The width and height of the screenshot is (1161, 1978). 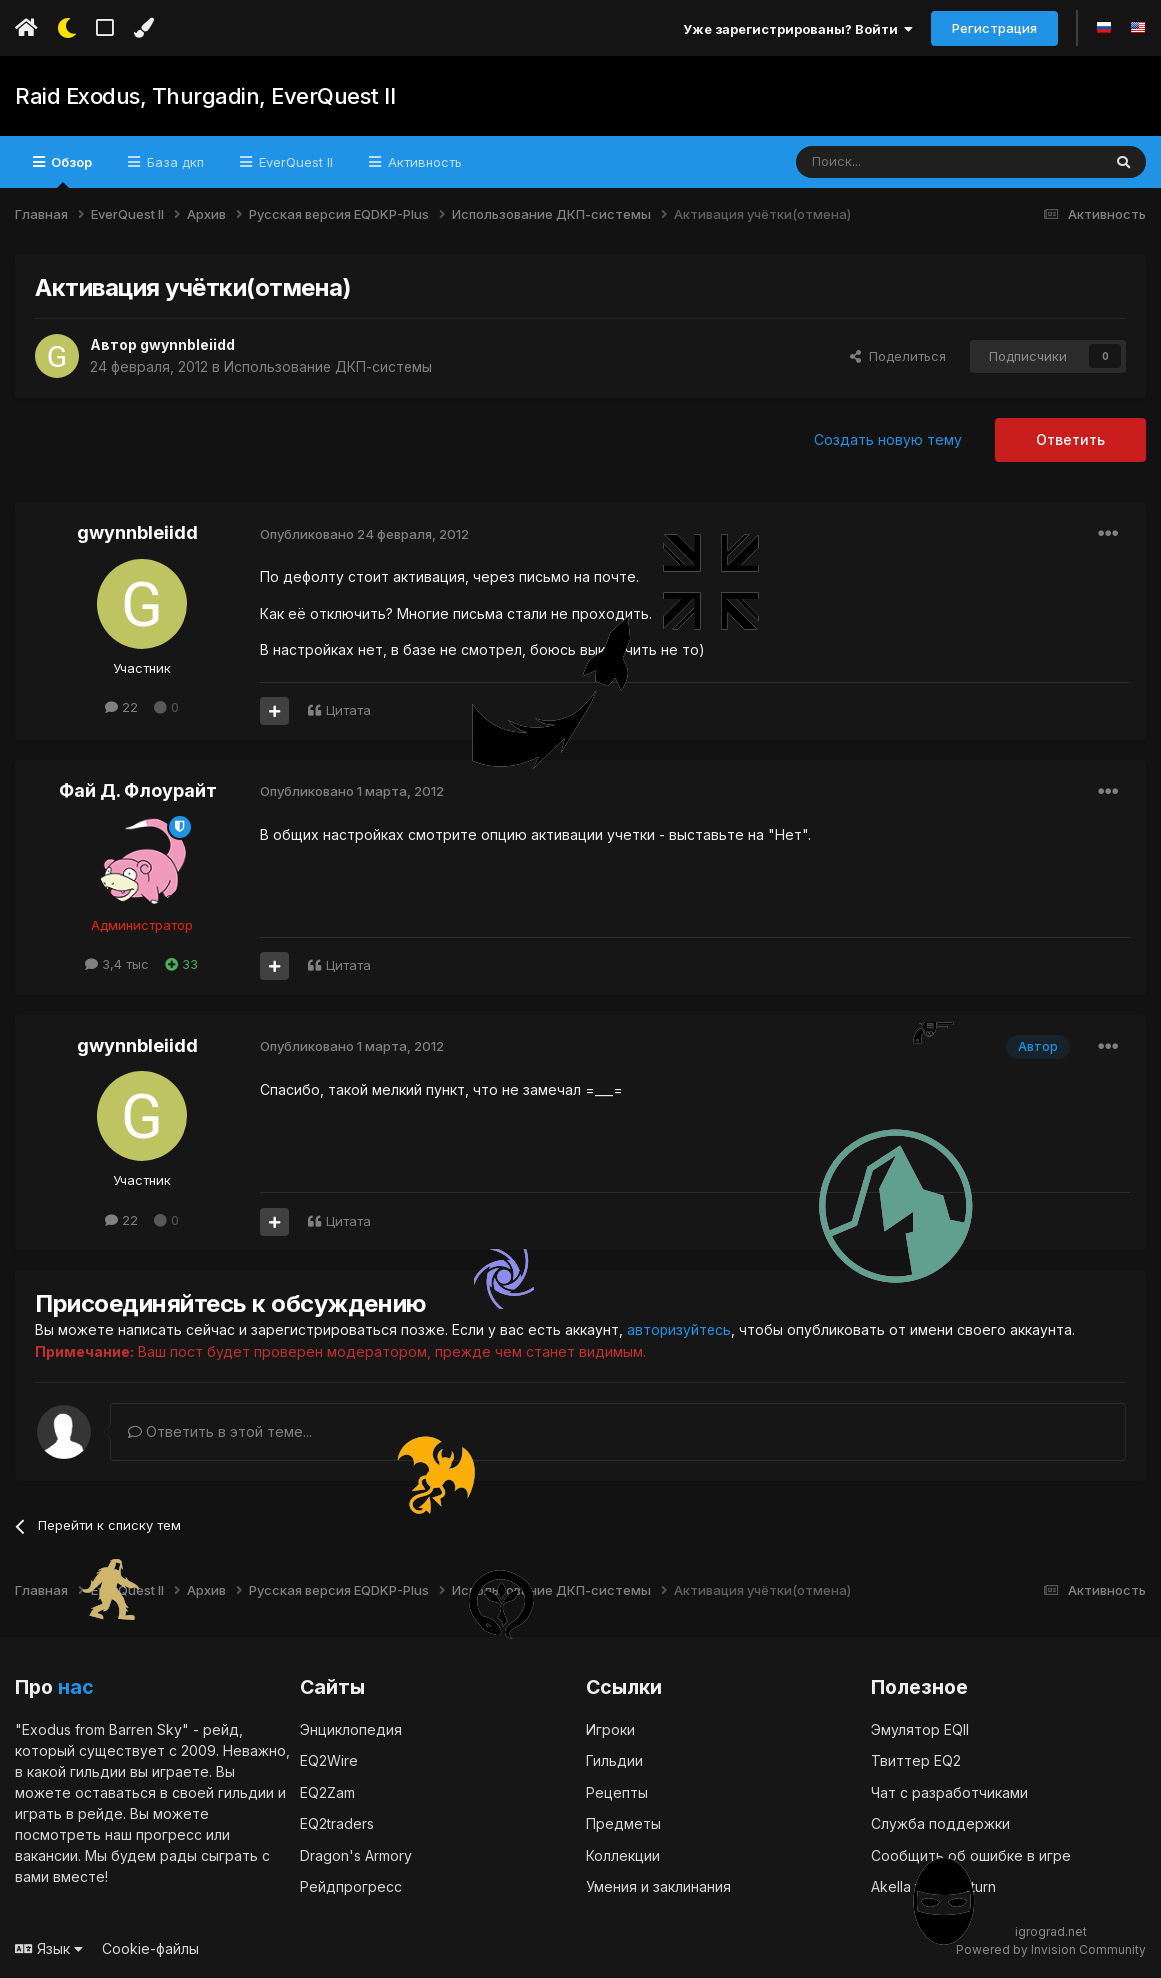 What do you see at coordinates (711, 582) in the screenshot?
I see `select United Kingdom as region or language` at bounding box center [711, 582].